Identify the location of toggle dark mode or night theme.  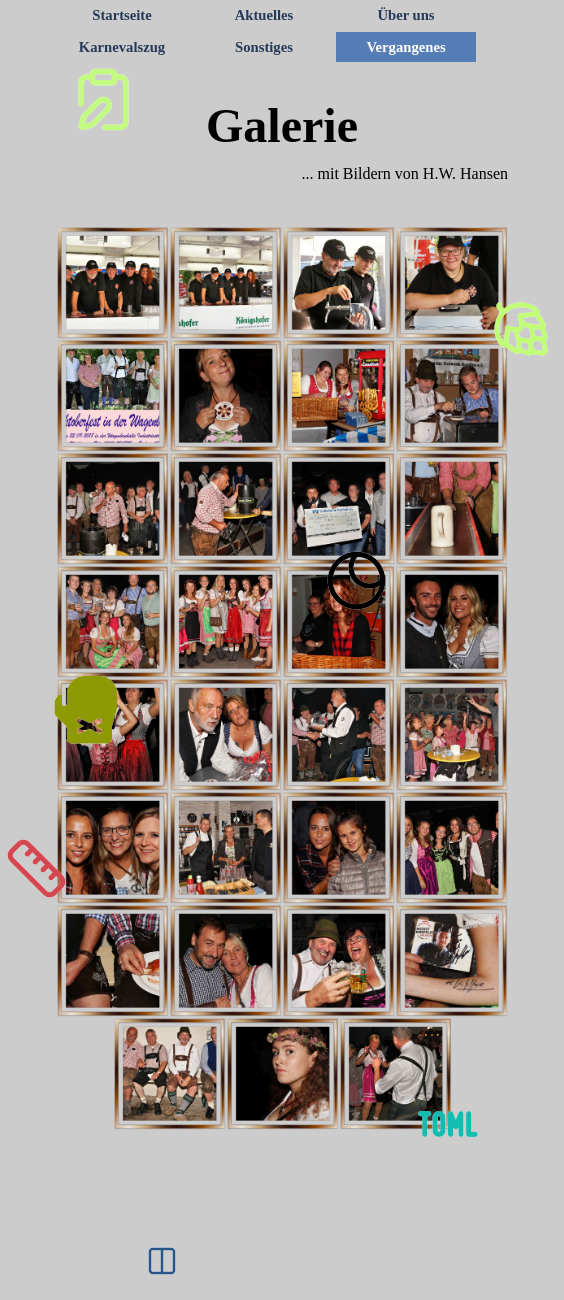
(356, 580).